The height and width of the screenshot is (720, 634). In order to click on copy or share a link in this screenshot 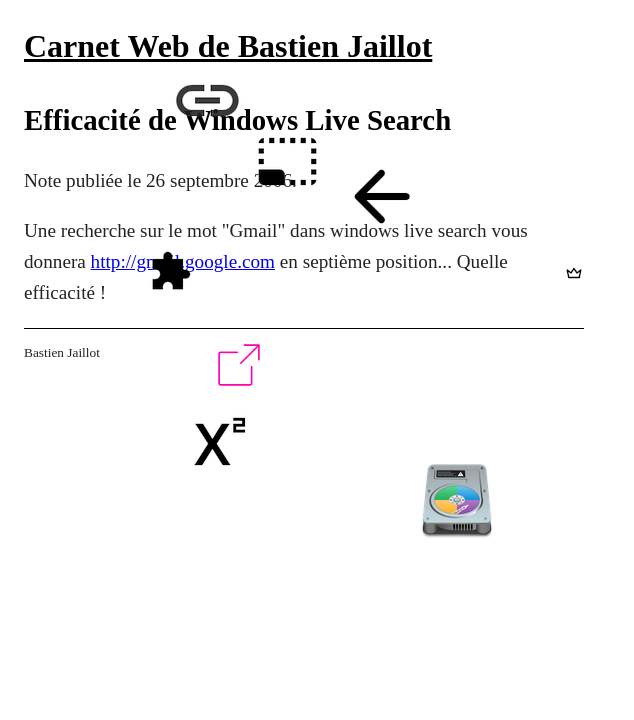, I will do `click(207, 100)`.